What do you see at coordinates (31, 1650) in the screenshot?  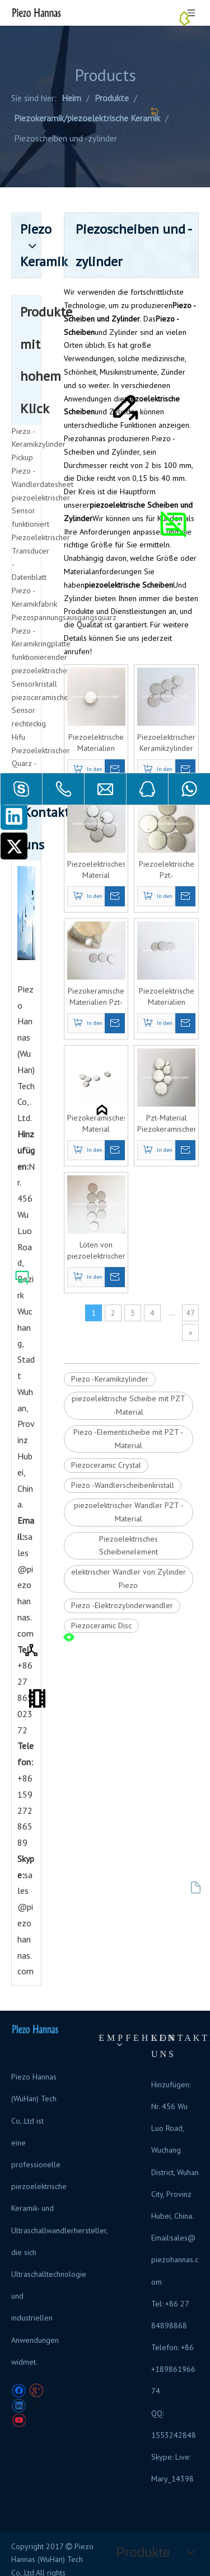 I see `view organizational hierarchy or structure` at bounding box center [31, 1650].